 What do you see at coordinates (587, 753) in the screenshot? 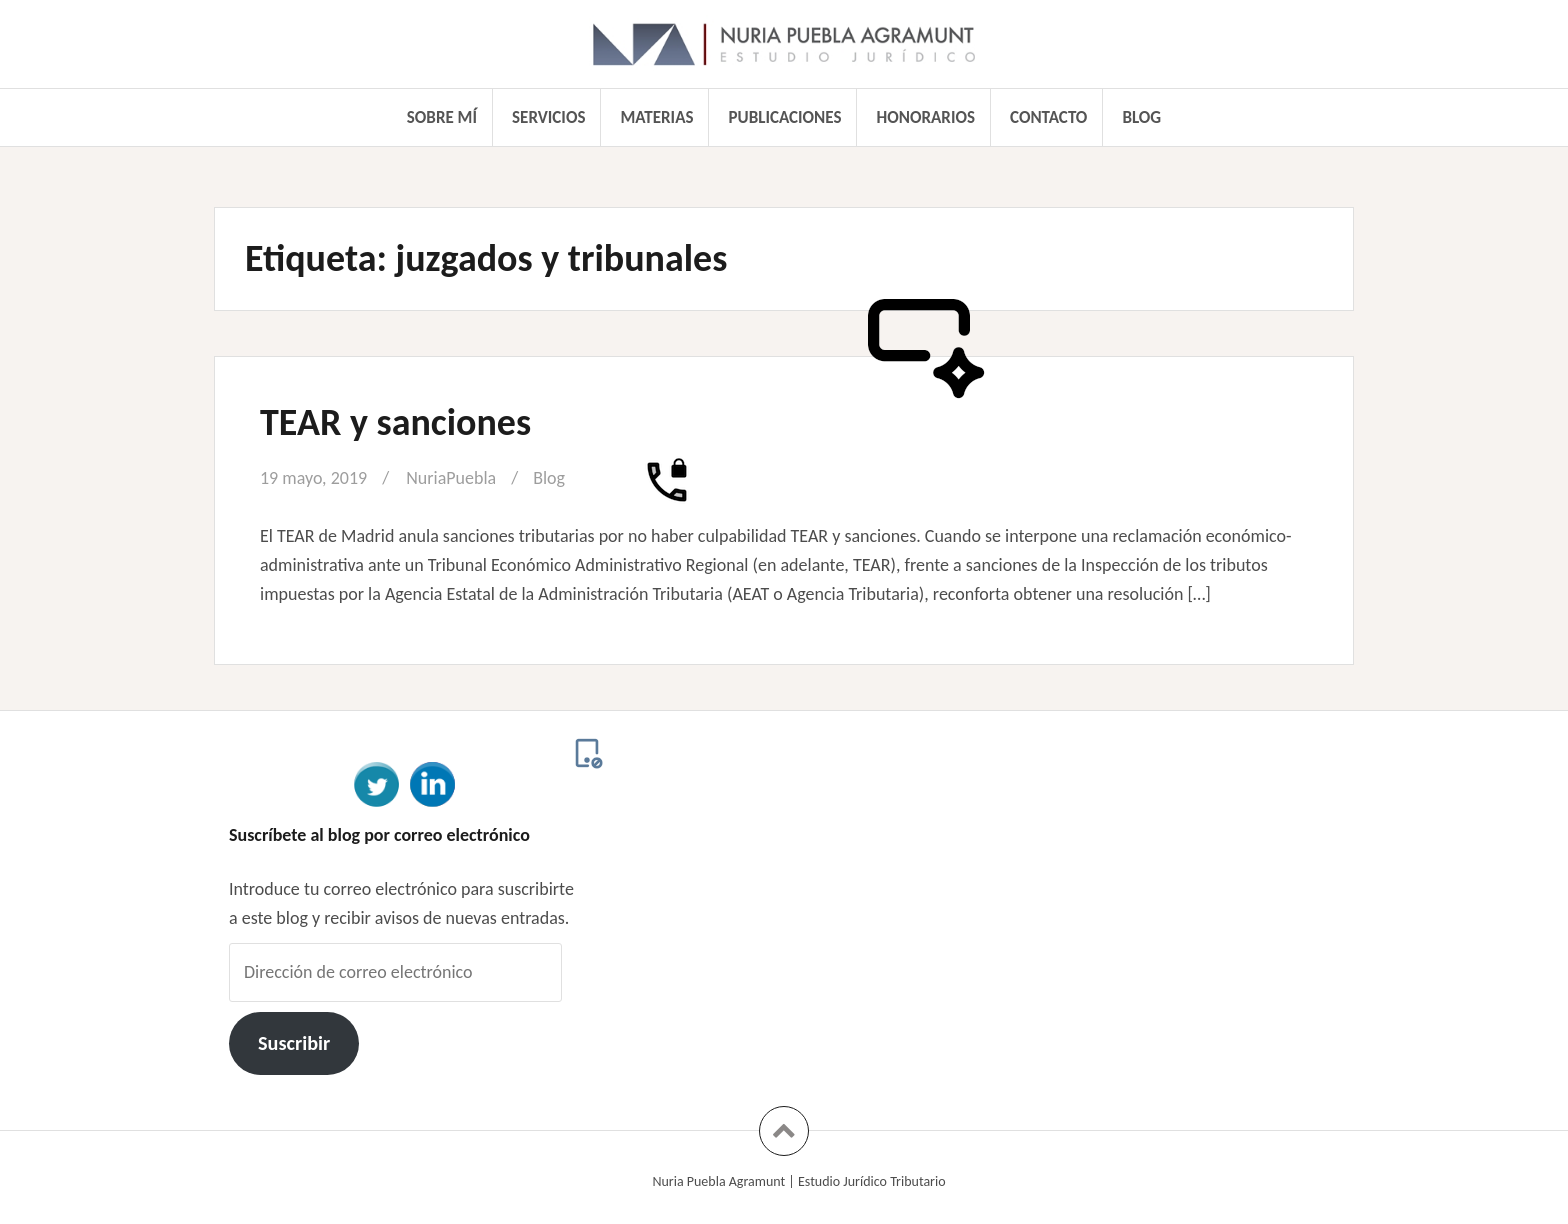
I see `cancel tablet connection or pairing` at bounding box center [587, 753].